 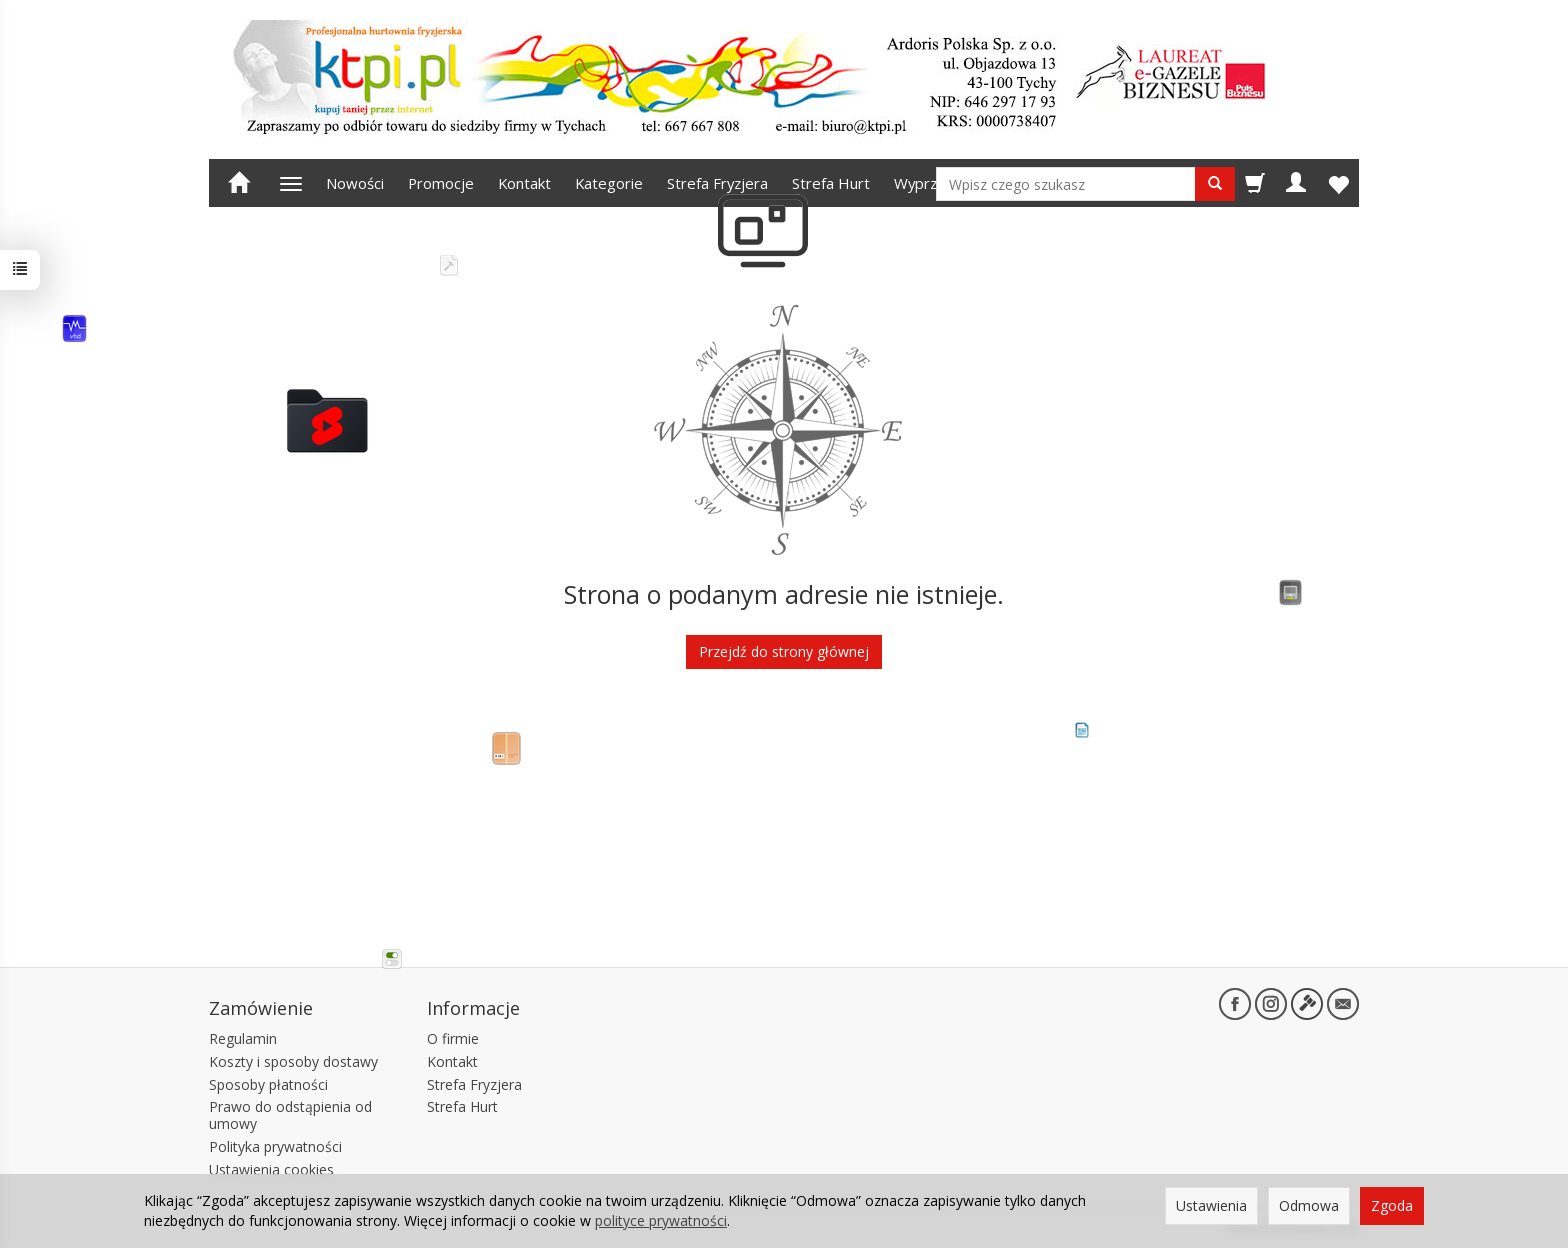 I want to click on a makefile or build configuration file, so click(x=449, y=265).